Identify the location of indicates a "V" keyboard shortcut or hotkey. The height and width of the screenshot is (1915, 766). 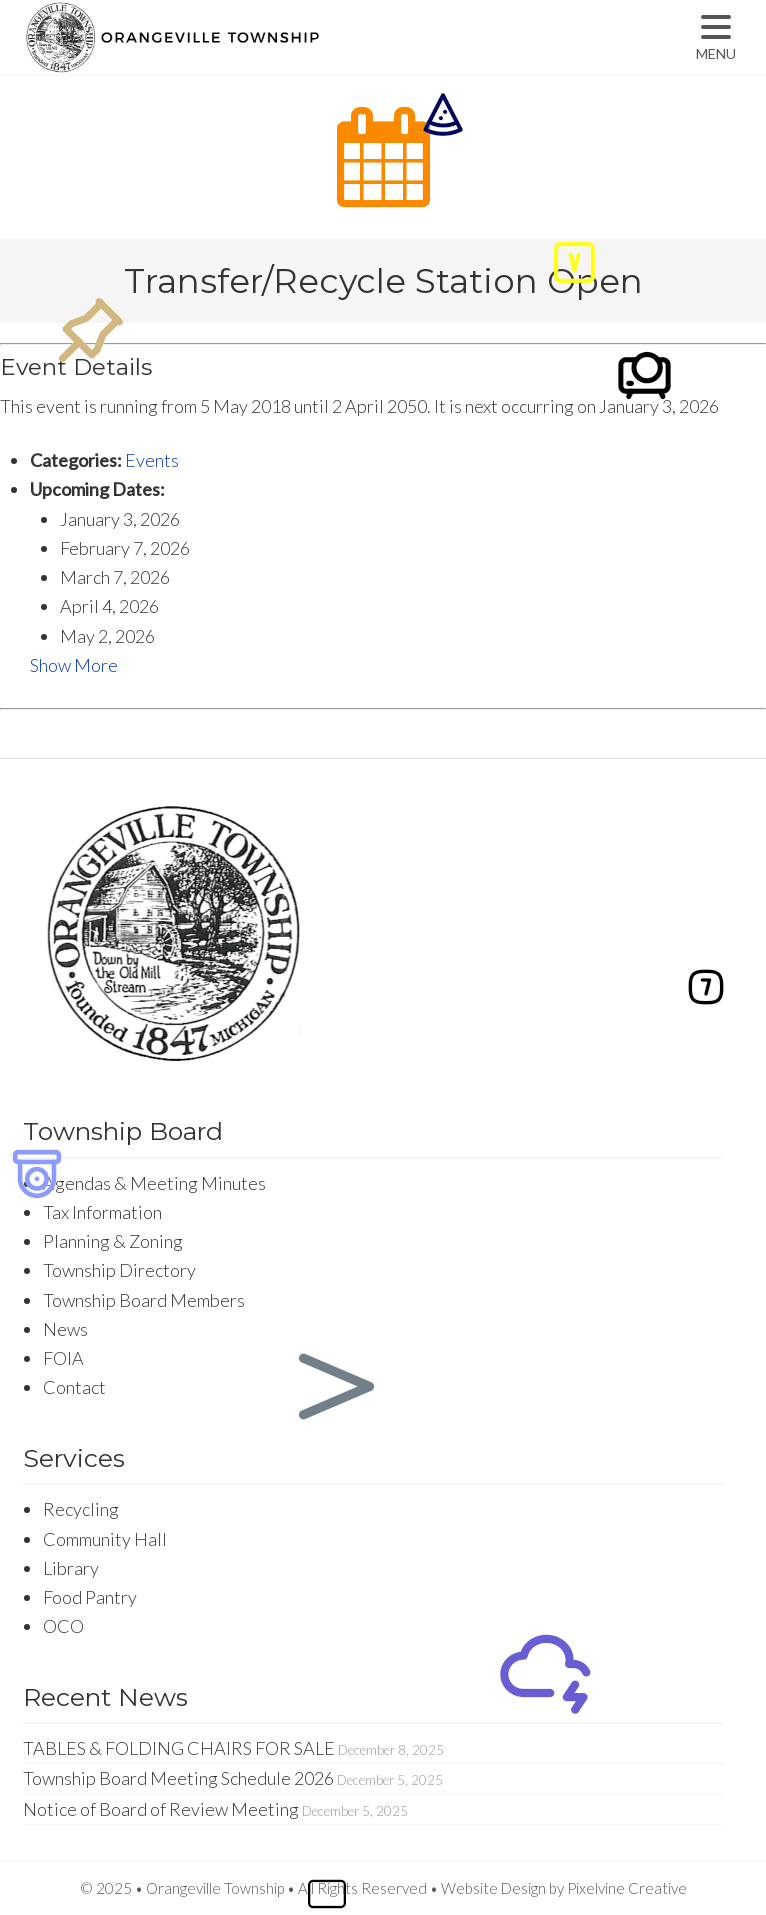
(574, 262).